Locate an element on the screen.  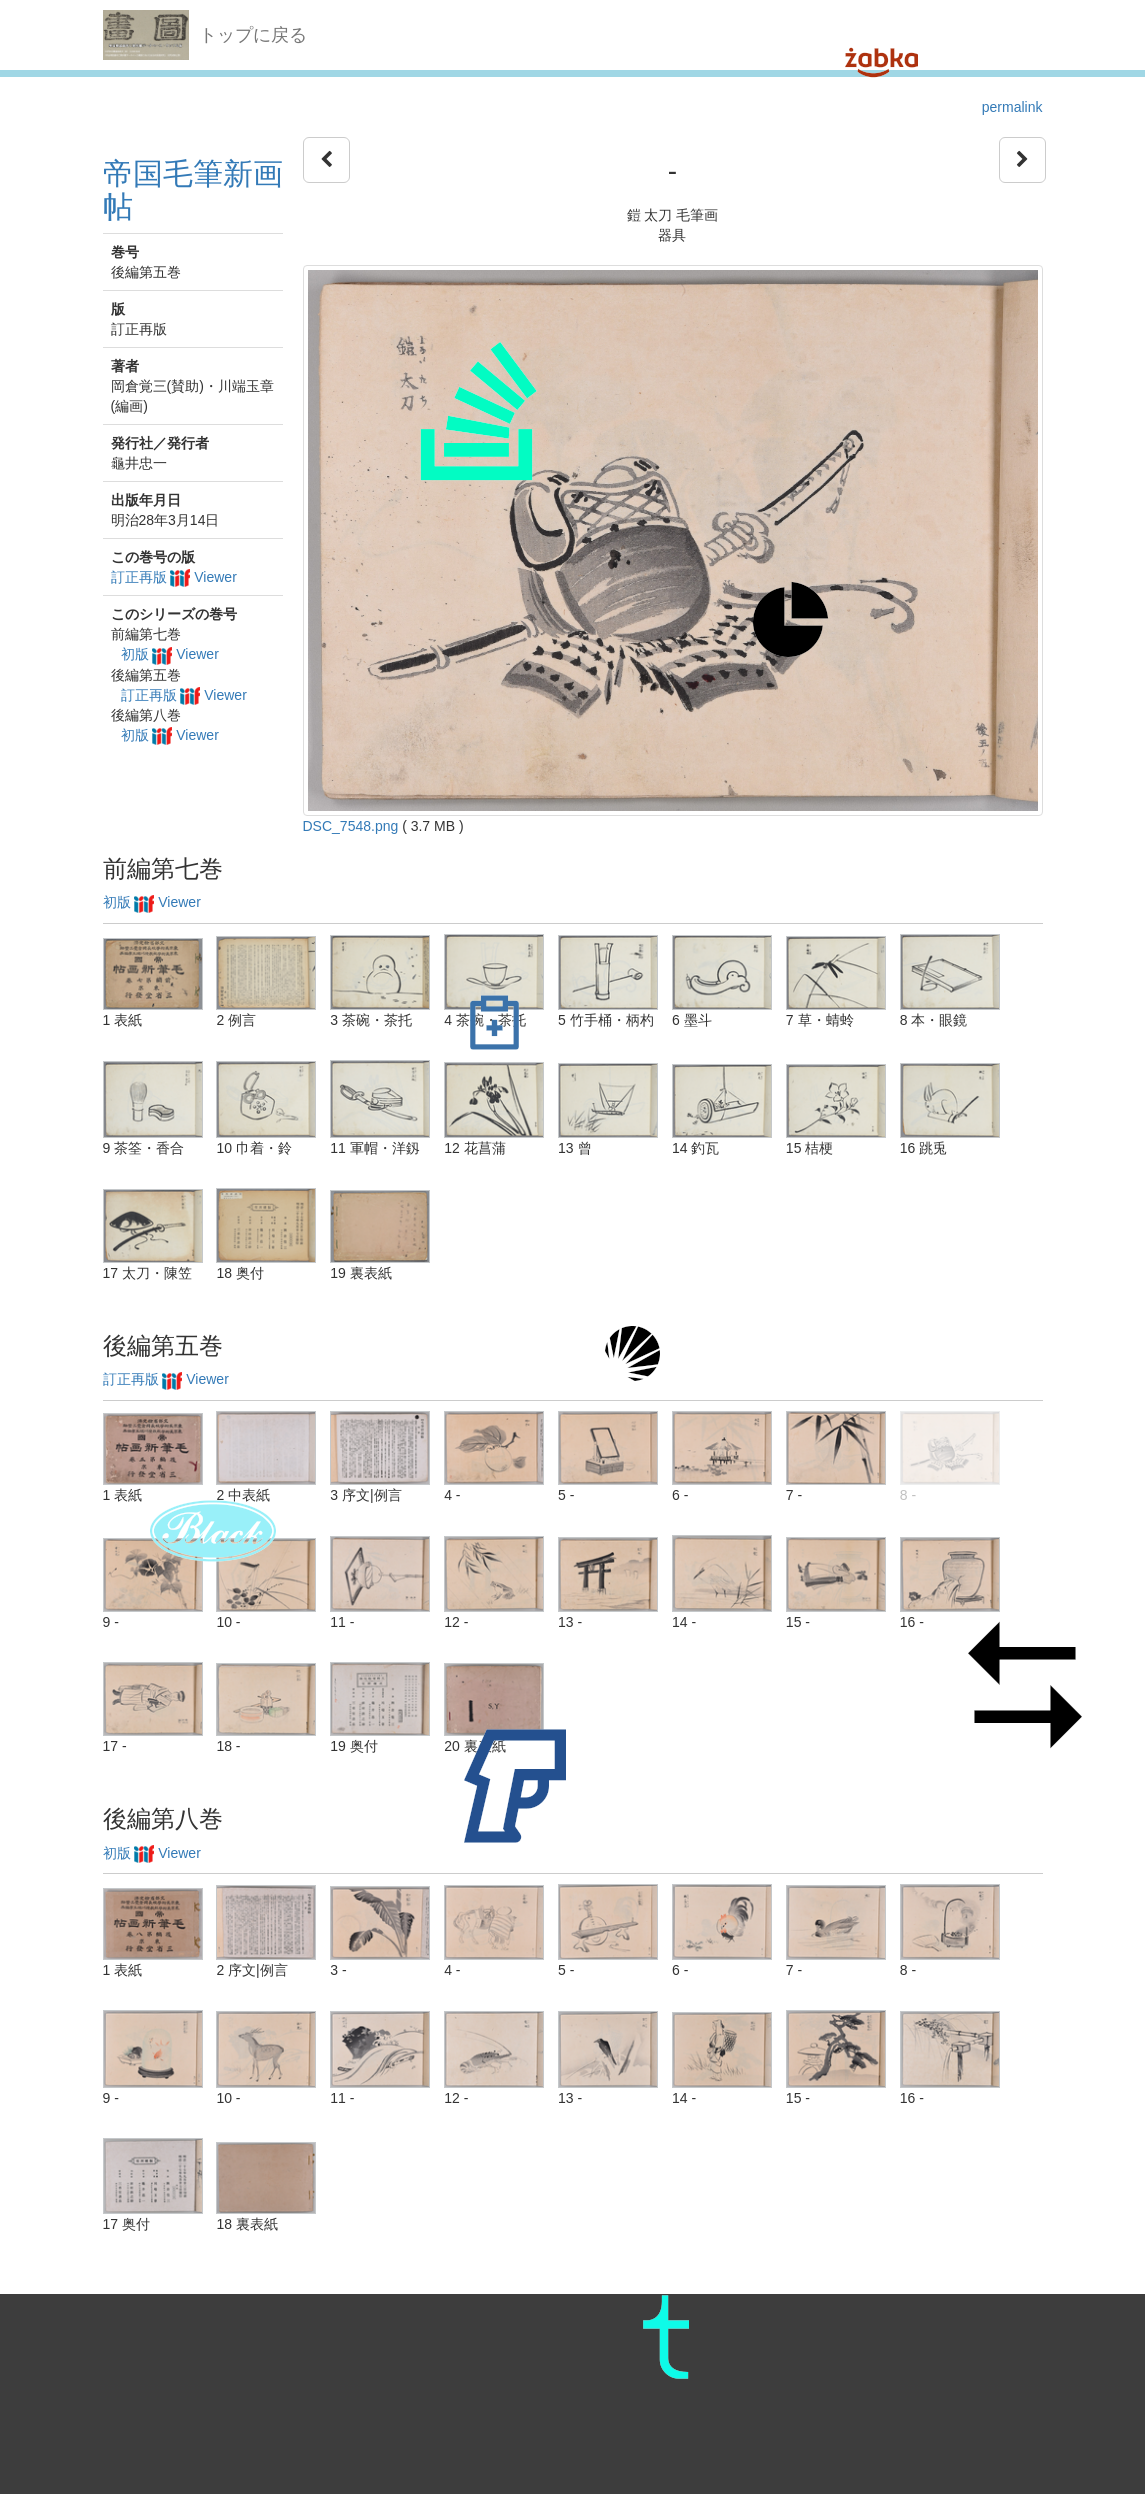
switch or swap between two items is located at coordinates (1025, 1685).